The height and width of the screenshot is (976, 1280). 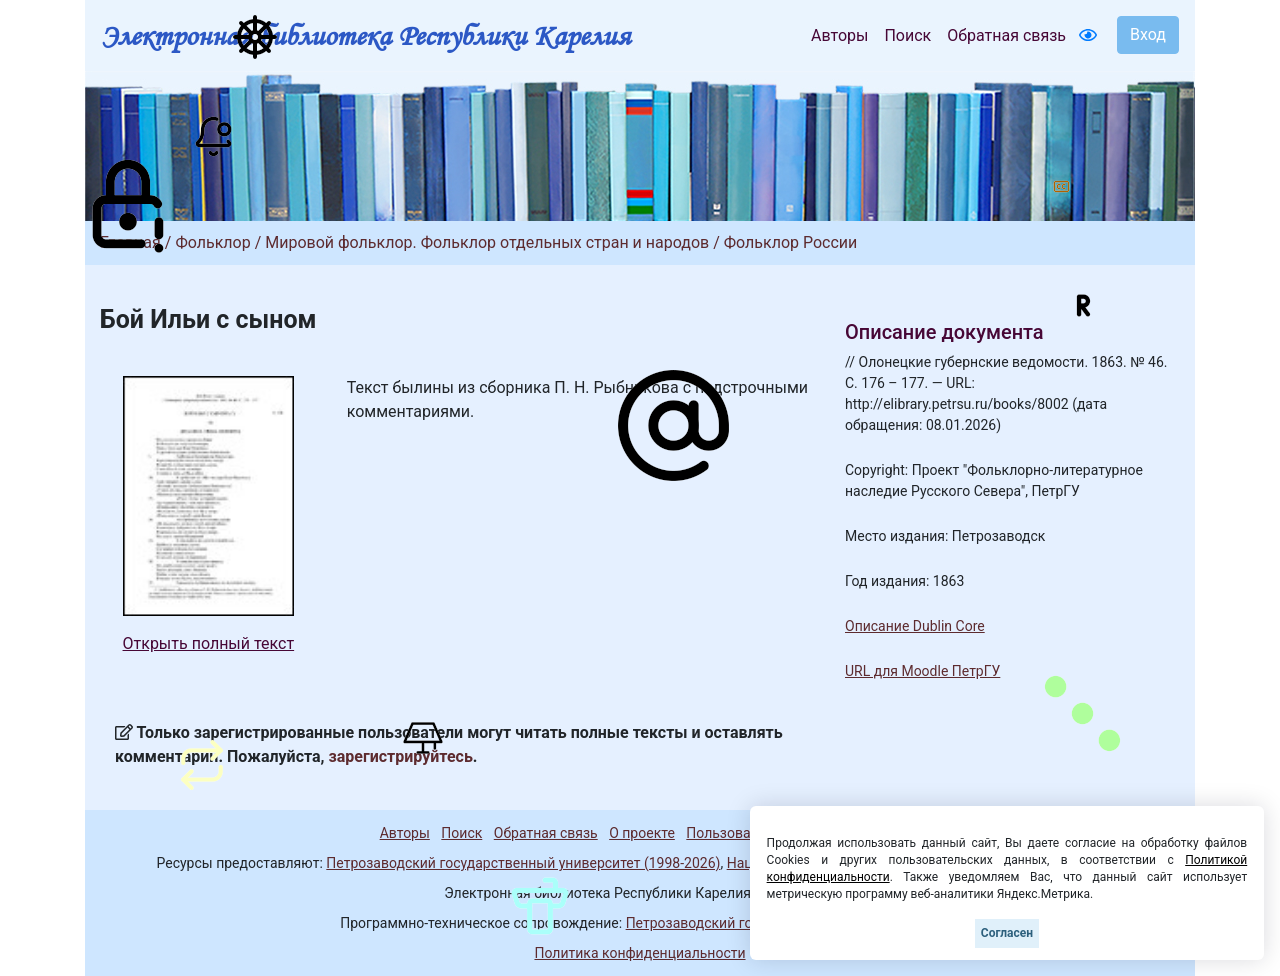 I want to click on more options menu, so click(x=1082, y=713).